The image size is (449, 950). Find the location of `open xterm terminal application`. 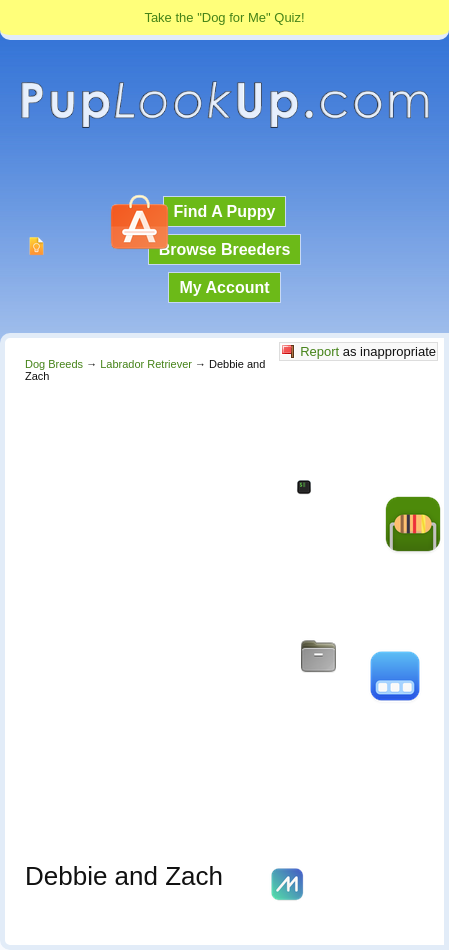

open xterm terminal application is located at coordinates (304, 487).